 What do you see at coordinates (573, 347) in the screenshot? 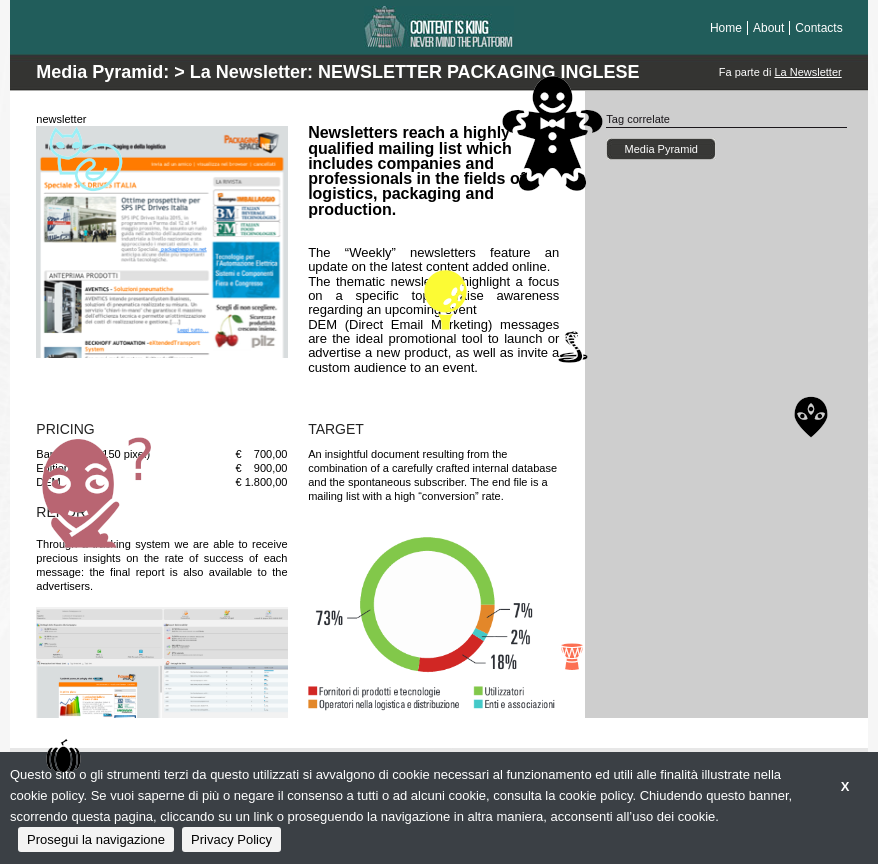
I see `cobra or snake character icon in a game interface` at bounding box center [573, 347].